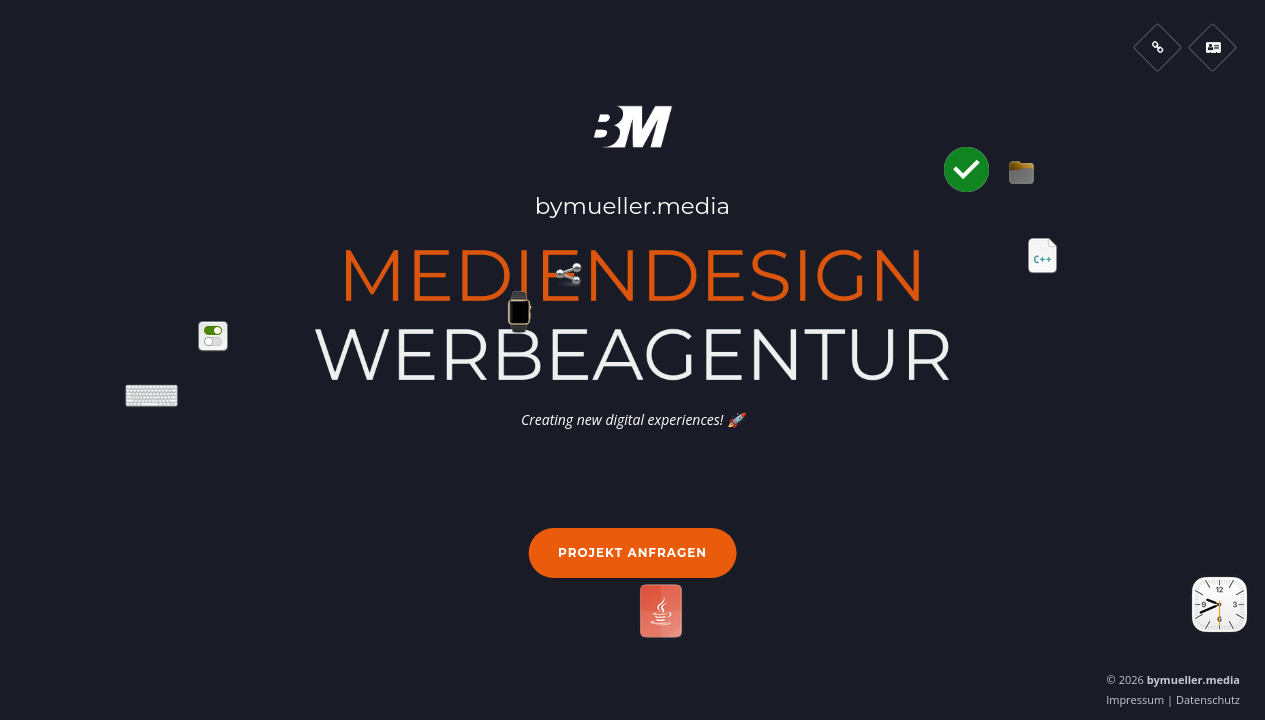 The width and height of the screenshot is (1265, 720). What do you see at coordinates (1042, 255) in the screenshot?
I see `a C++ source code file` at bounding box center [1042, 255].